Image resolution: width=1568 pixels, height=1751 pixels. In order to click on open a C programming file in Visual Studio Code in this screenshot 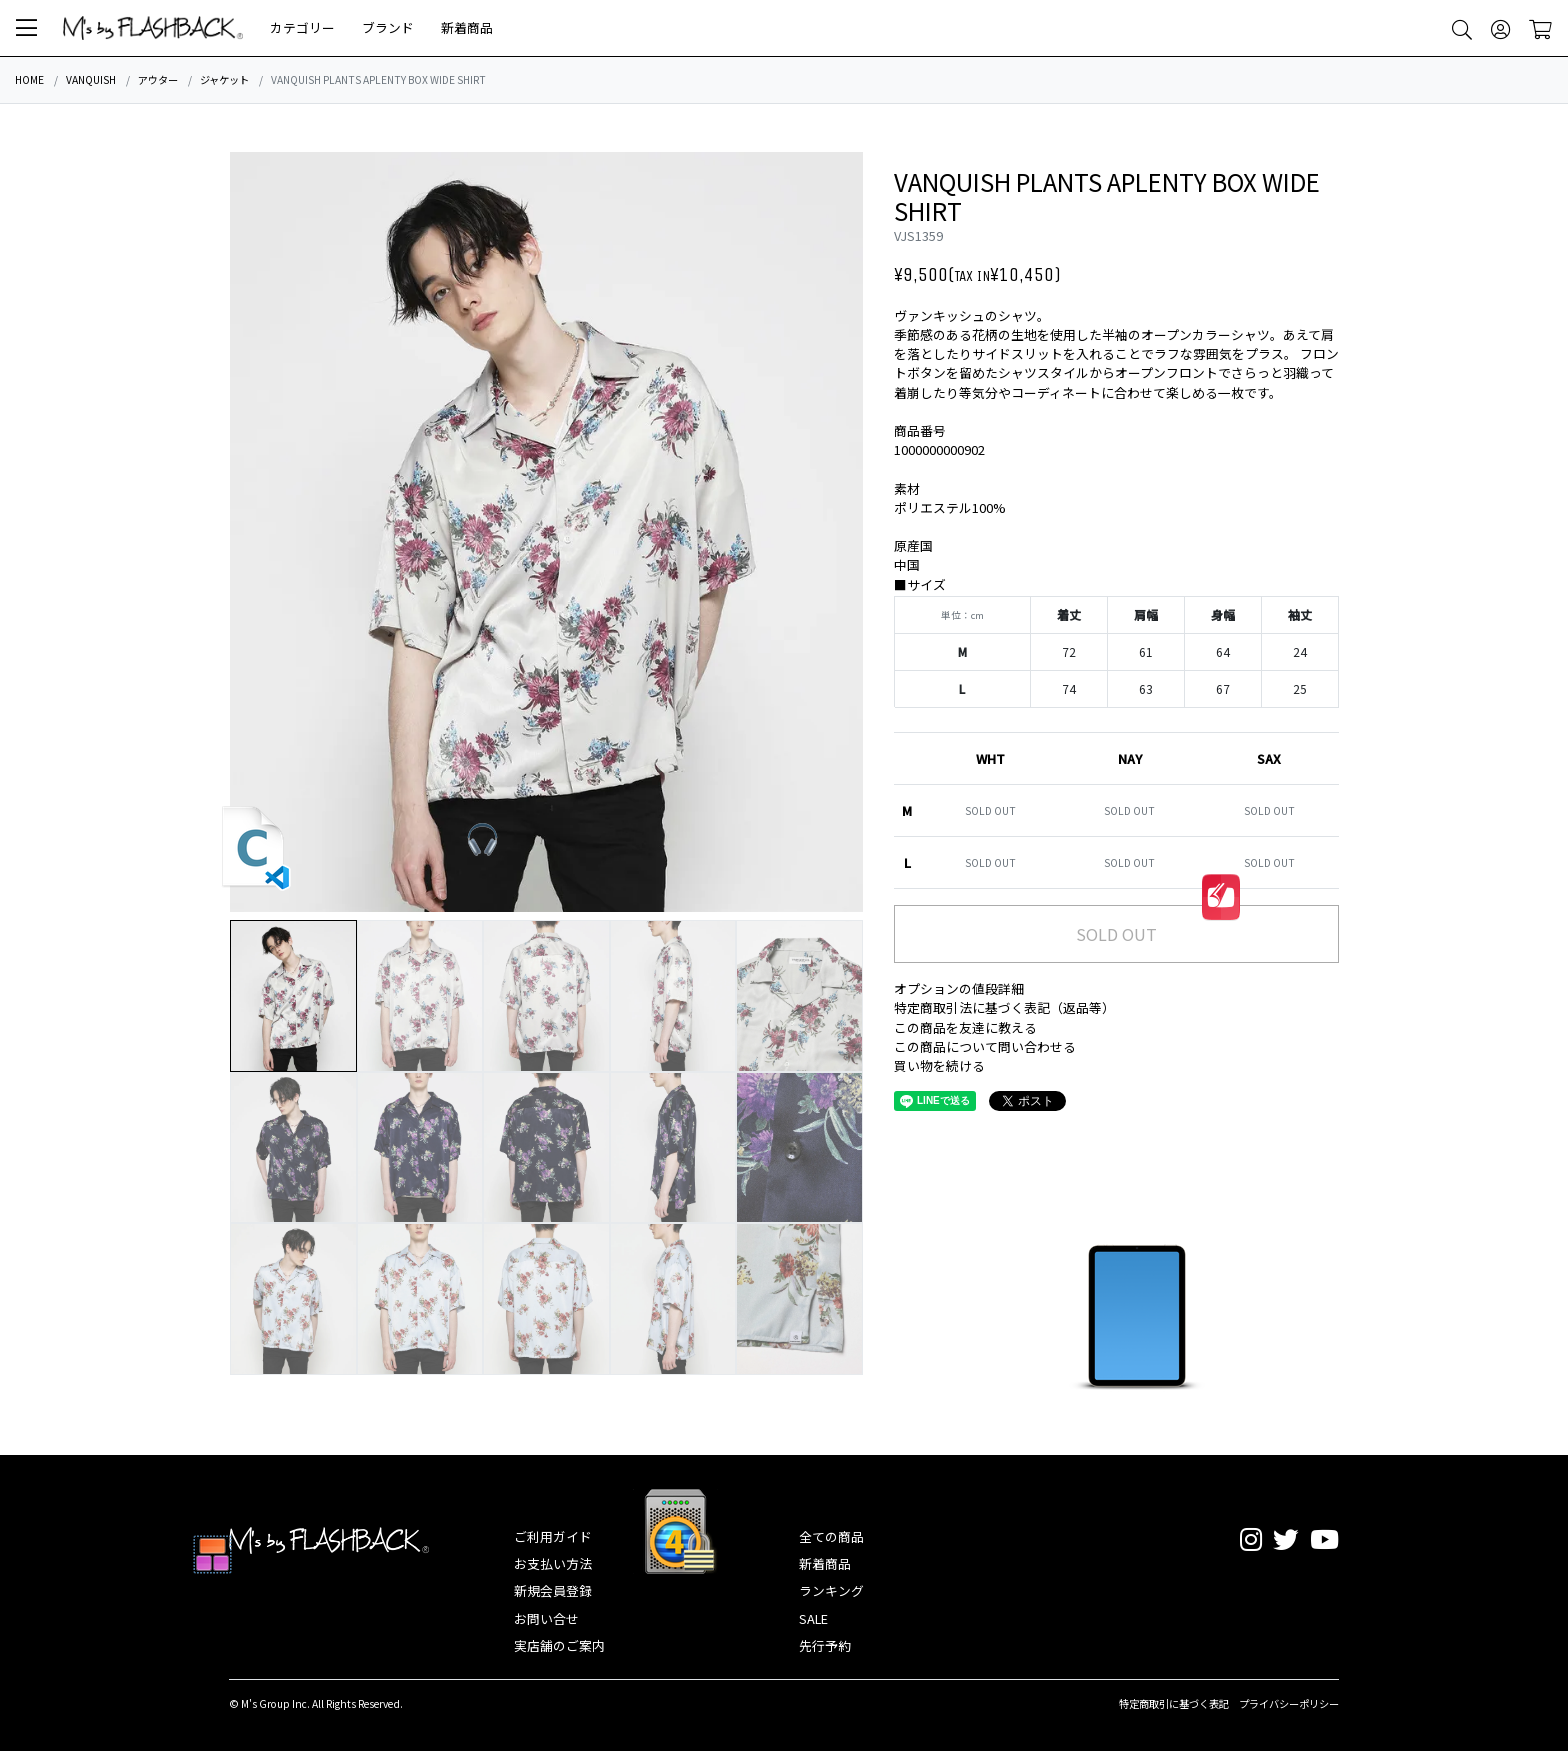, I will do `click(253, 848)`.